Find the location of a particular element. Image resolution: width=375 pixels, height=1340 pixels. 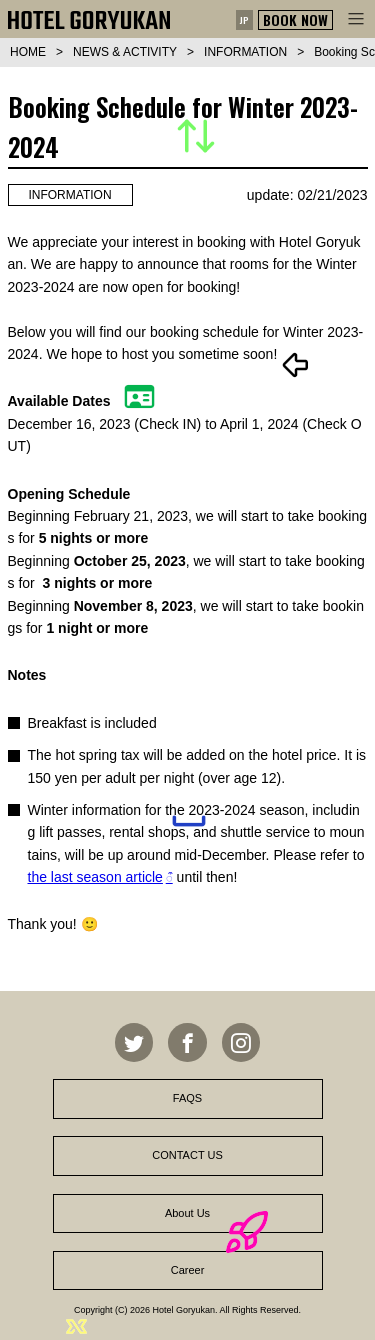

sort items in ascending or descending order is located at coordinates (196, 136).